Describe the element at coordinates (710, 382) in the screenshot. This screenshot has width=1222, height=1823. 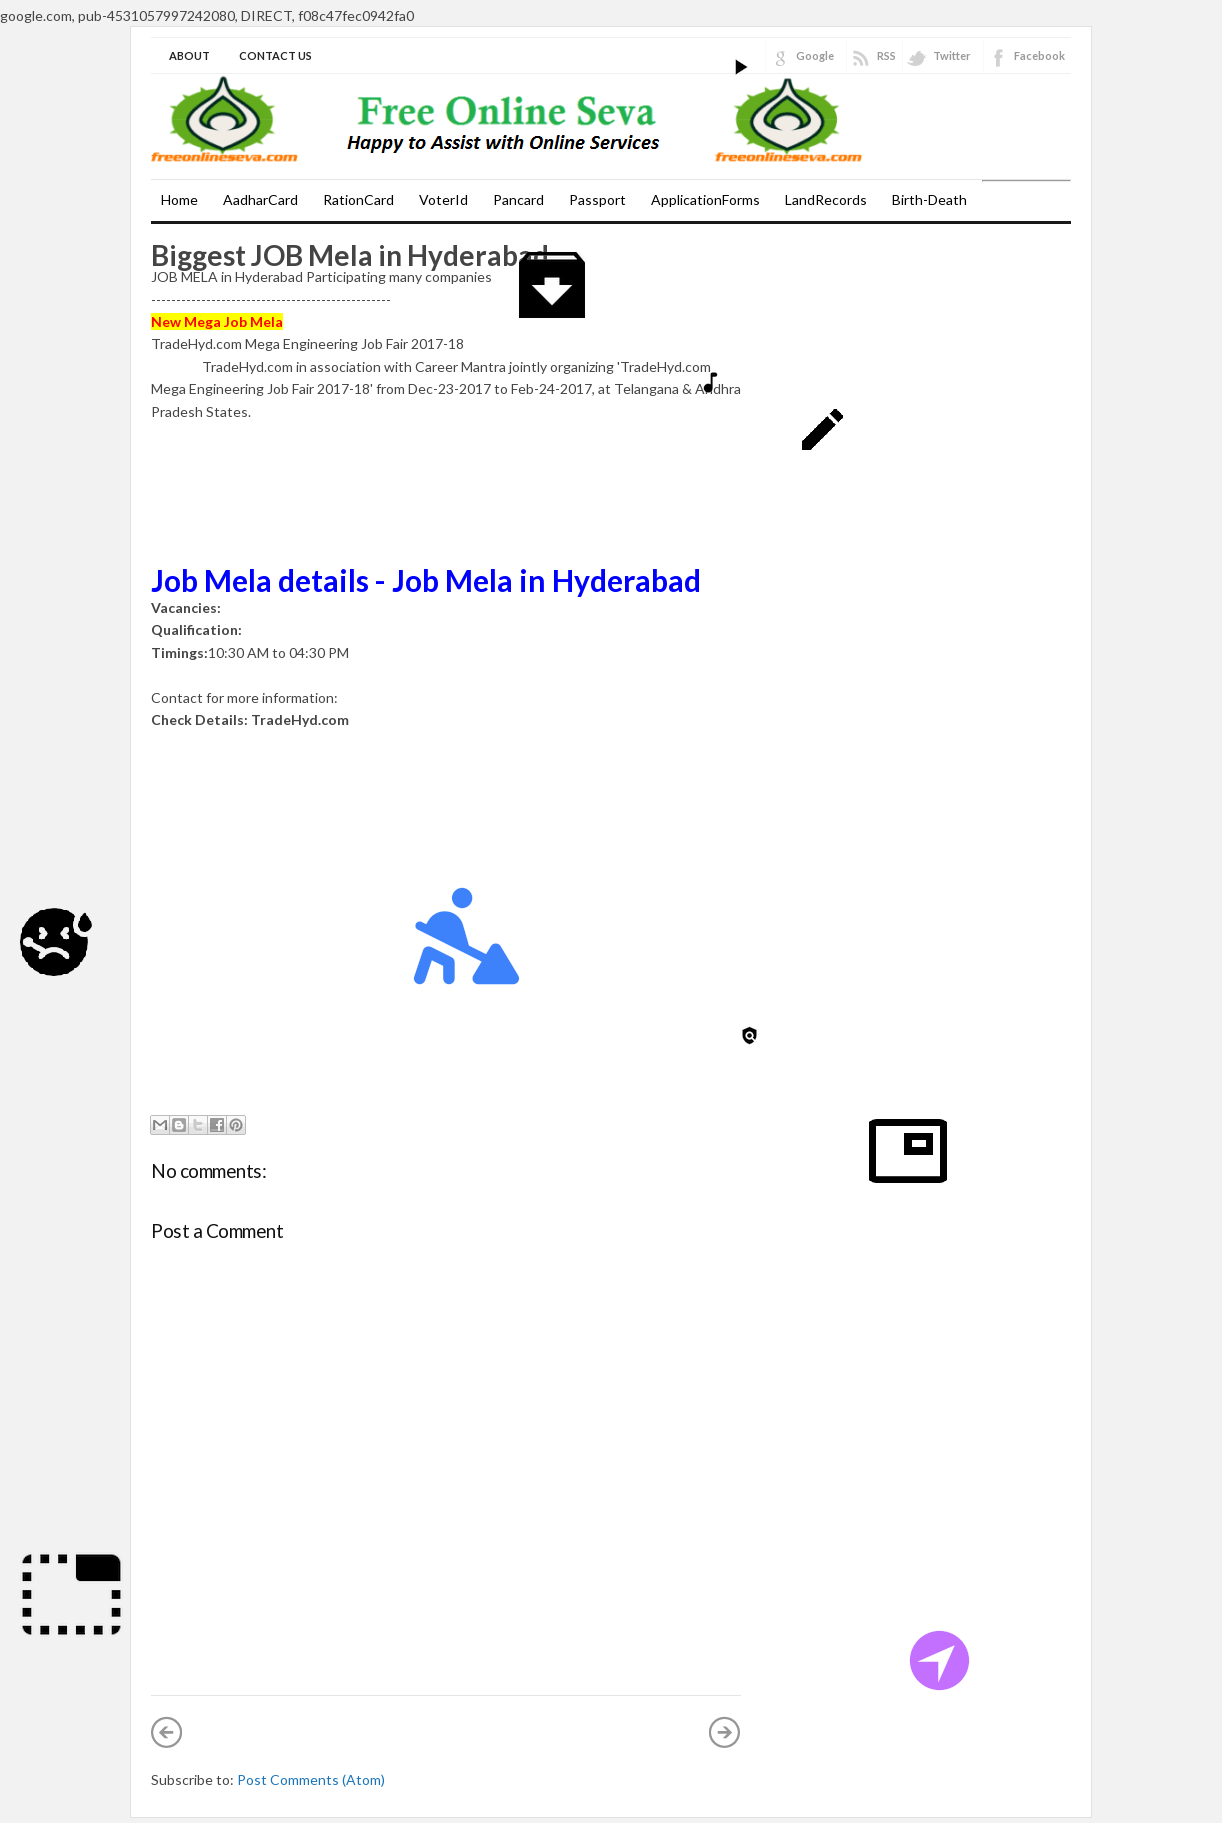
I see `play or access audio content` at that location.